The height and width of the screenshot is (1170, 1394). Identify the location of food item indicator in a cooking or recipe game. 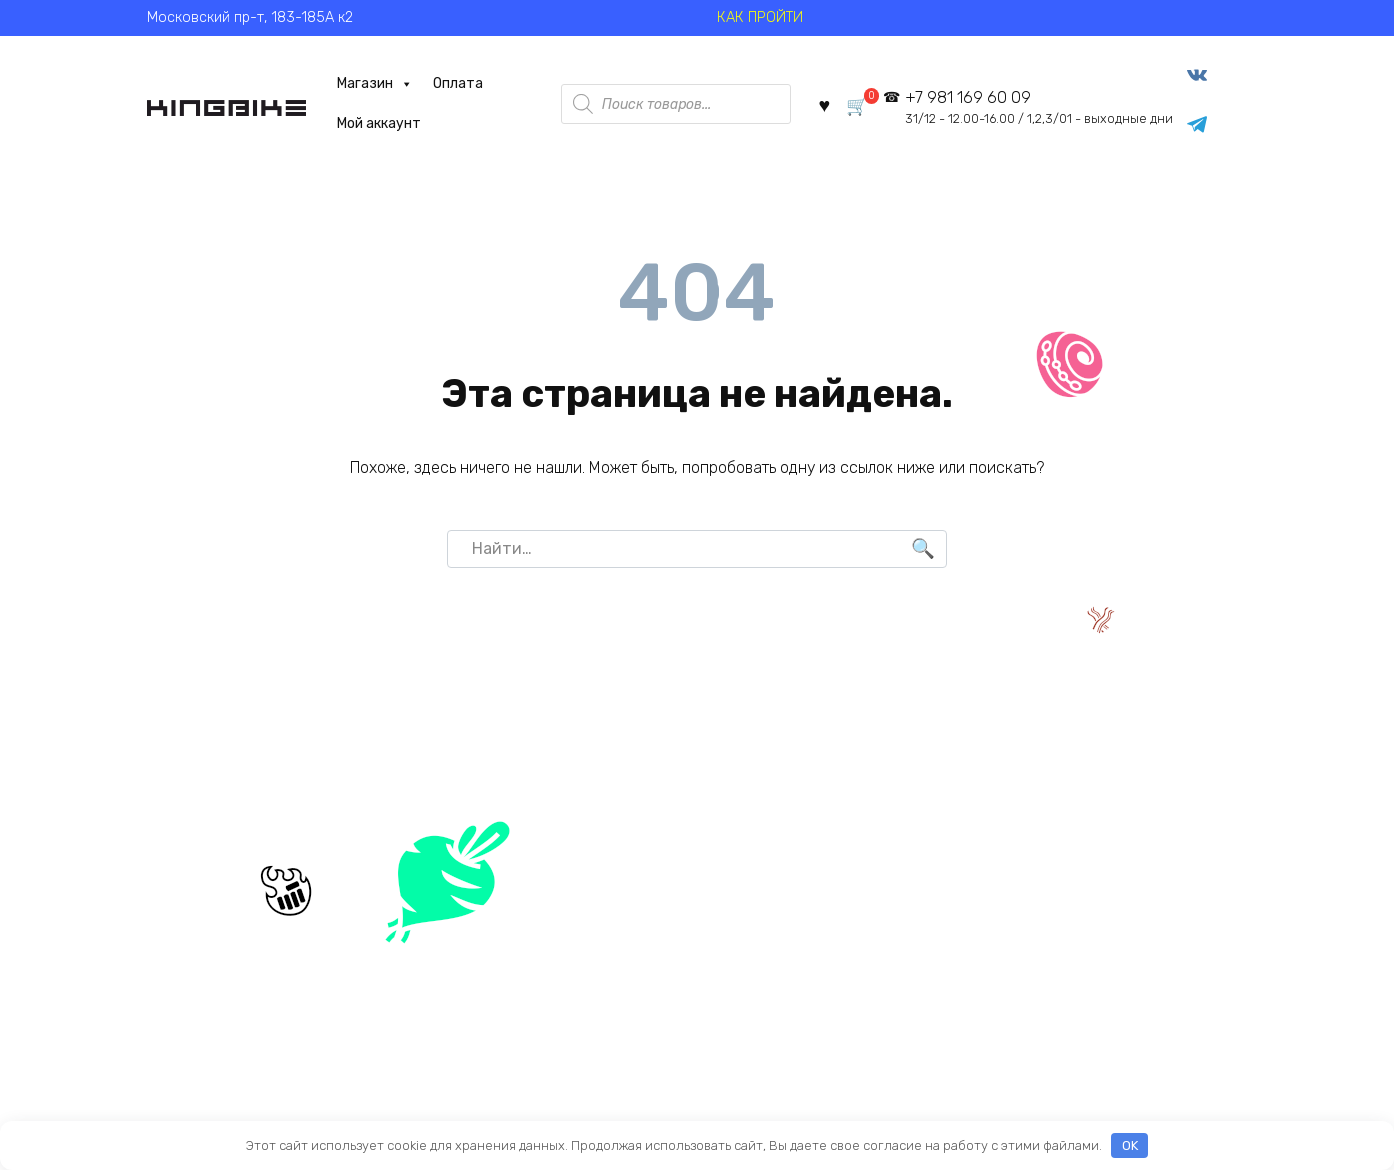
(1101, 620).